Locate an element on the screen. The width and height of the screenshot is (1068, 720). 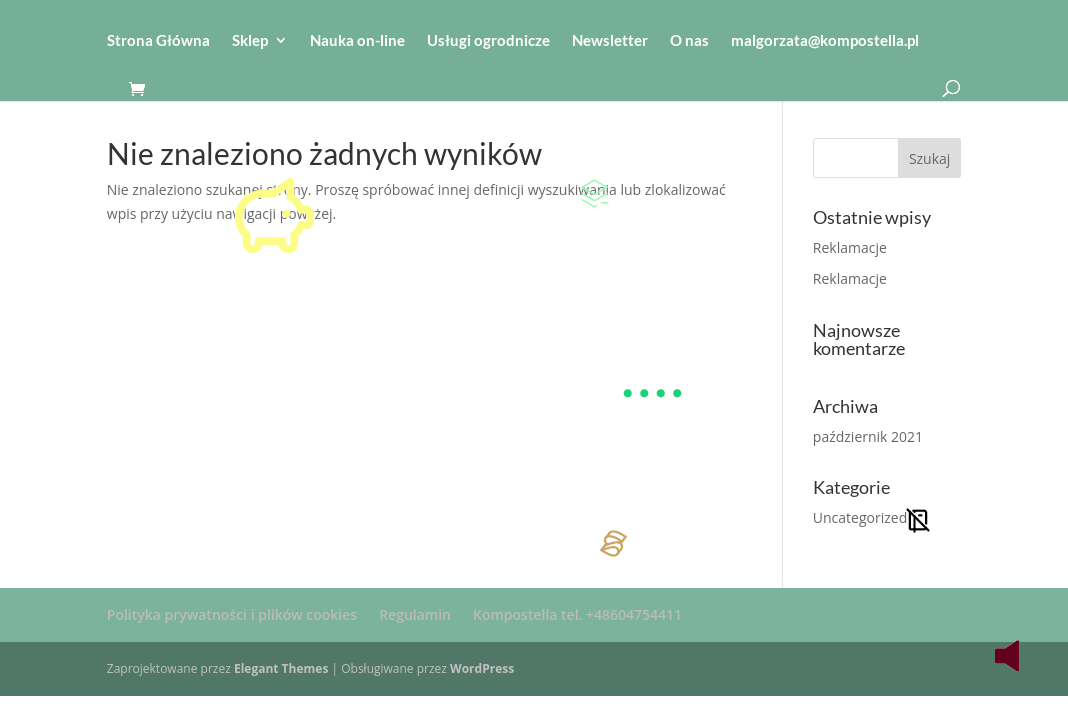
remove a layer from the stack is located at coordinates (594, 193).